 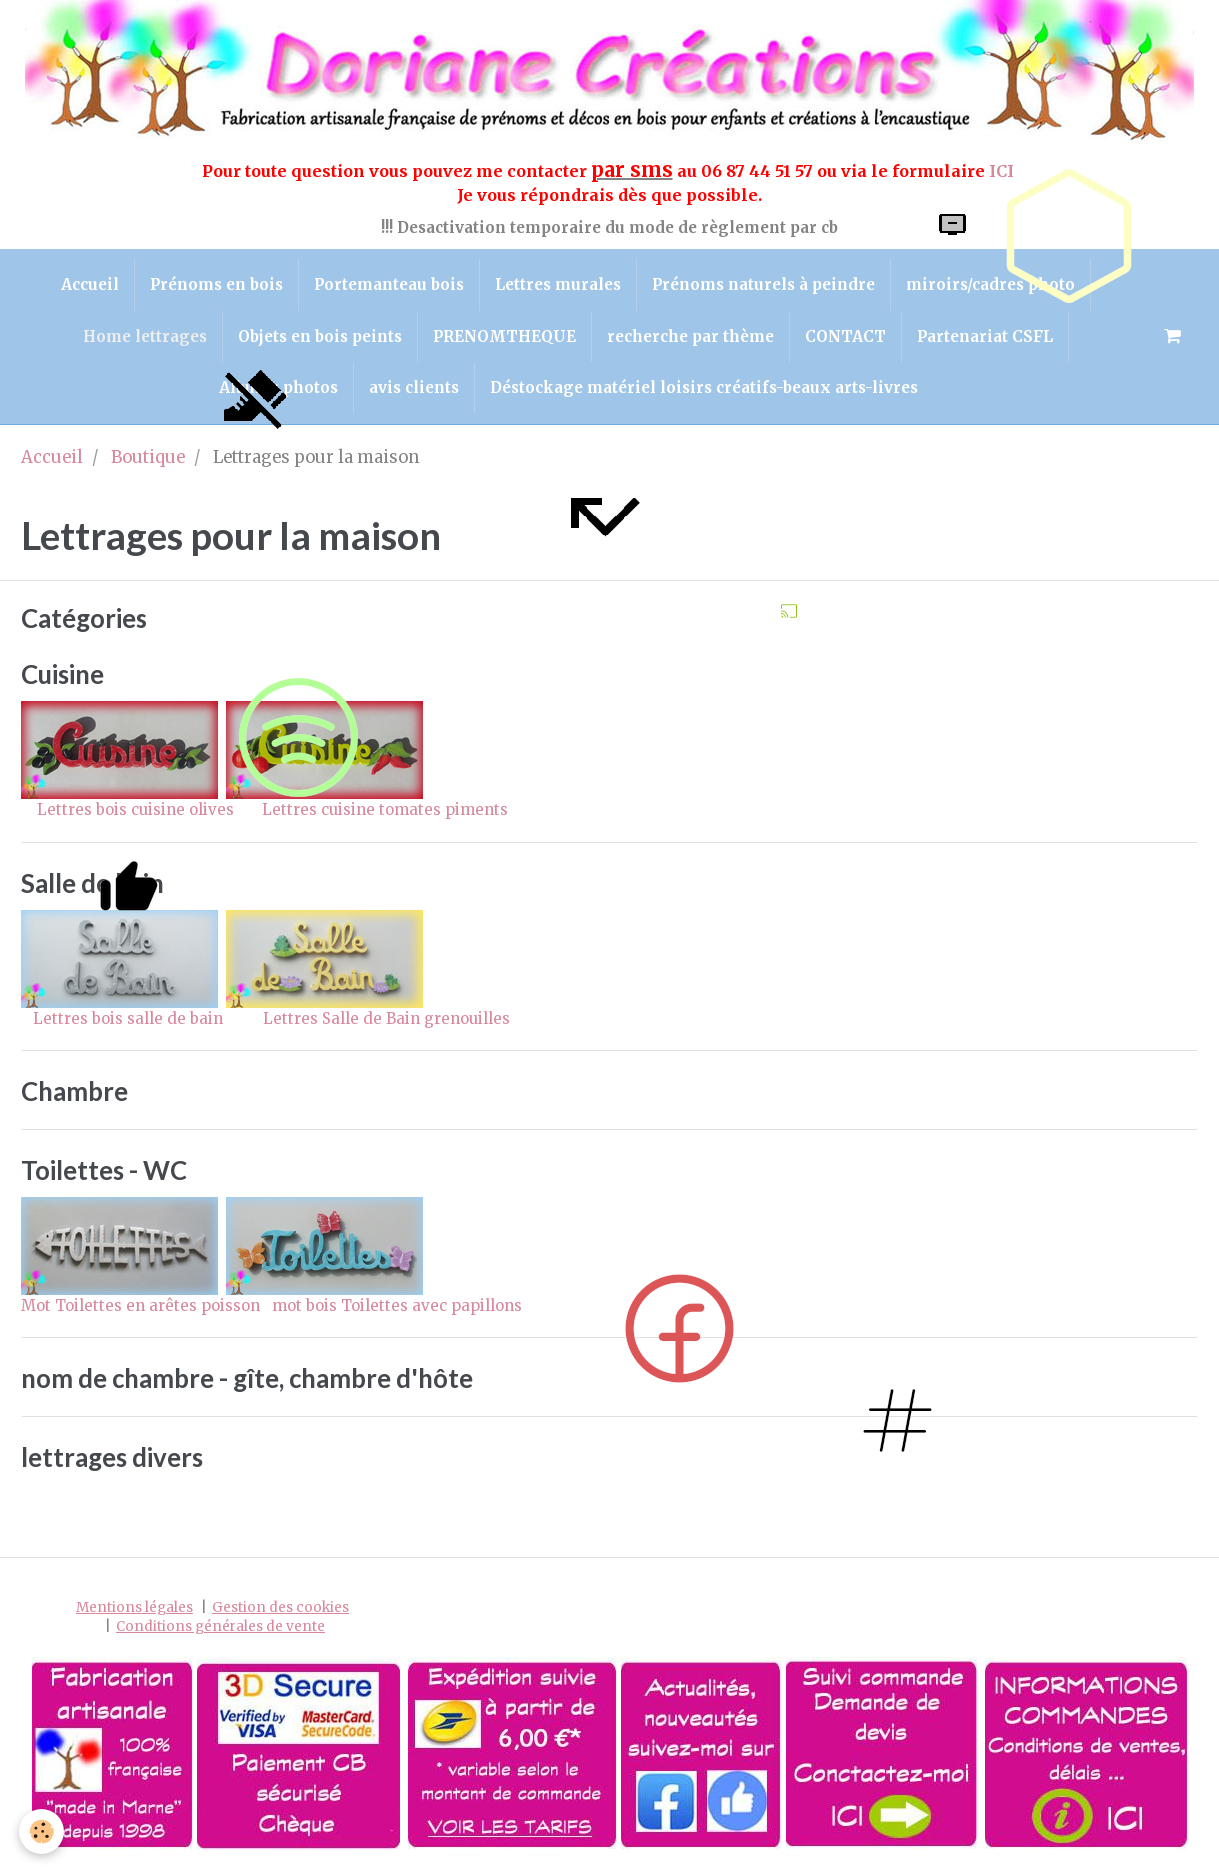 What do you see at coordinates (952, 224) in the screenshot?
I see `remove a video from your watch queue` at bounding box center [952, 224].